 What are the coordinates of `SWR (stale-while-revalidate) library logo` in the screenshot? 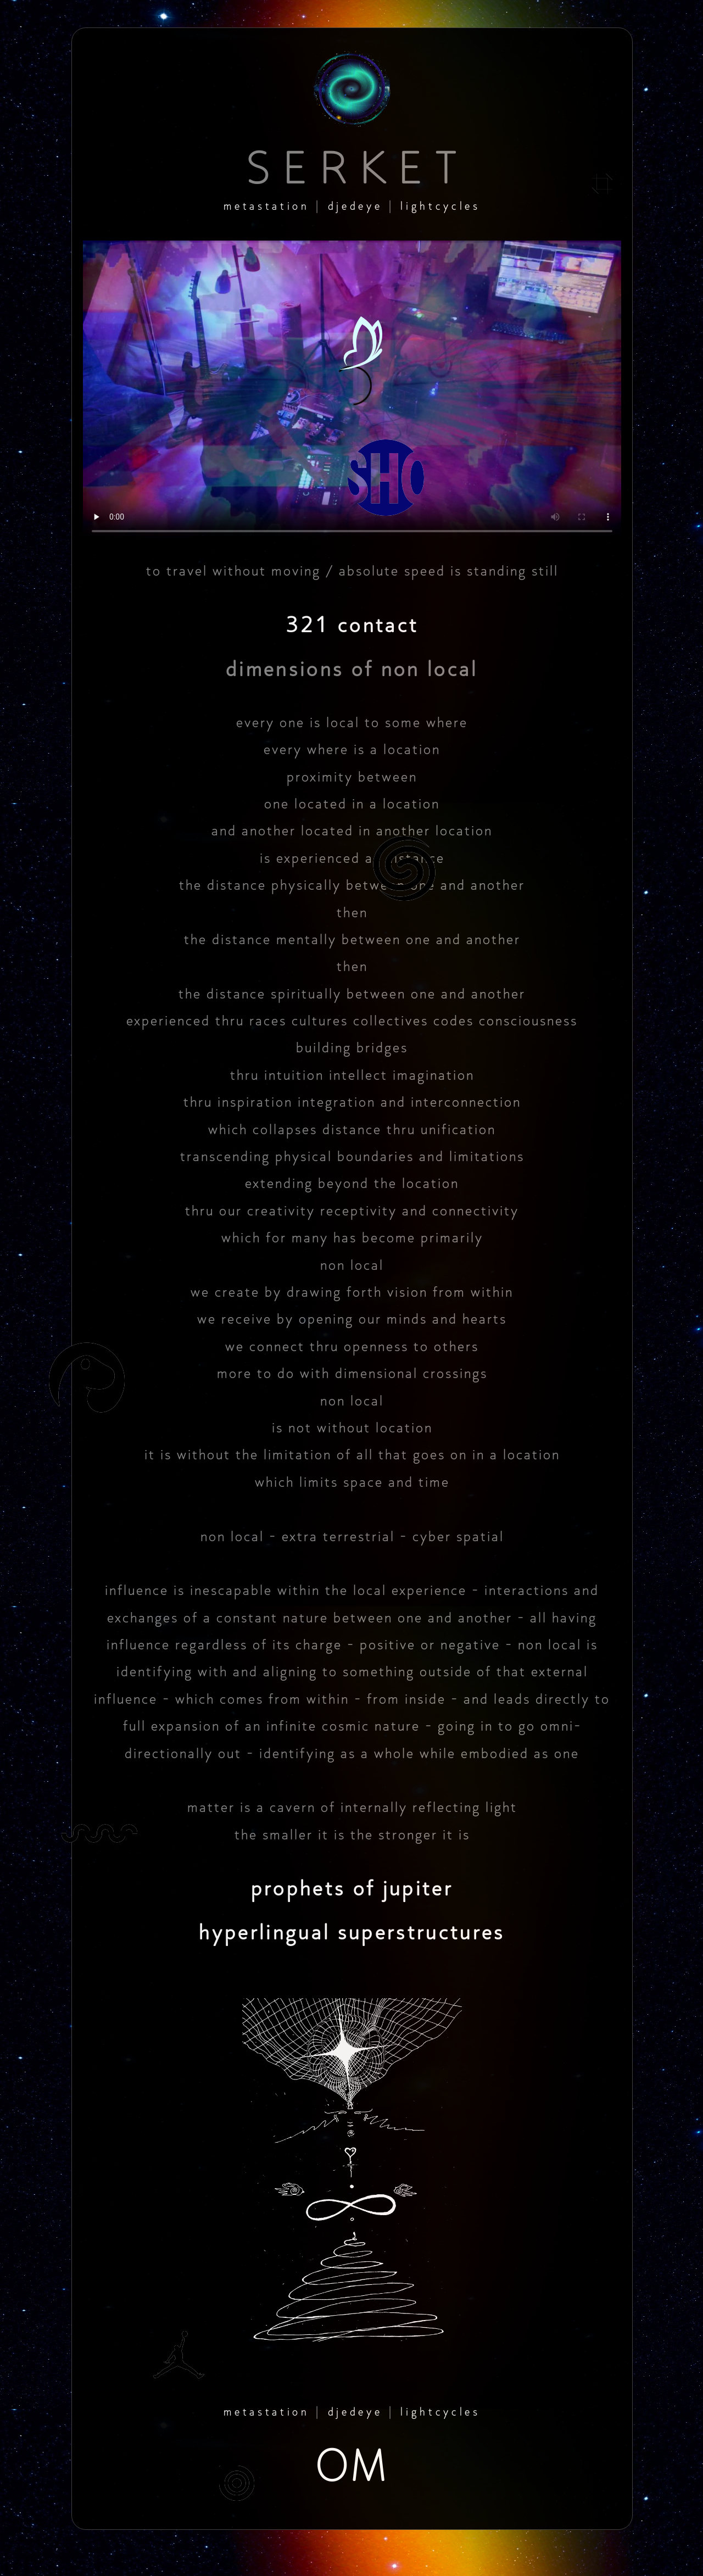 It's located at (99, 1833).